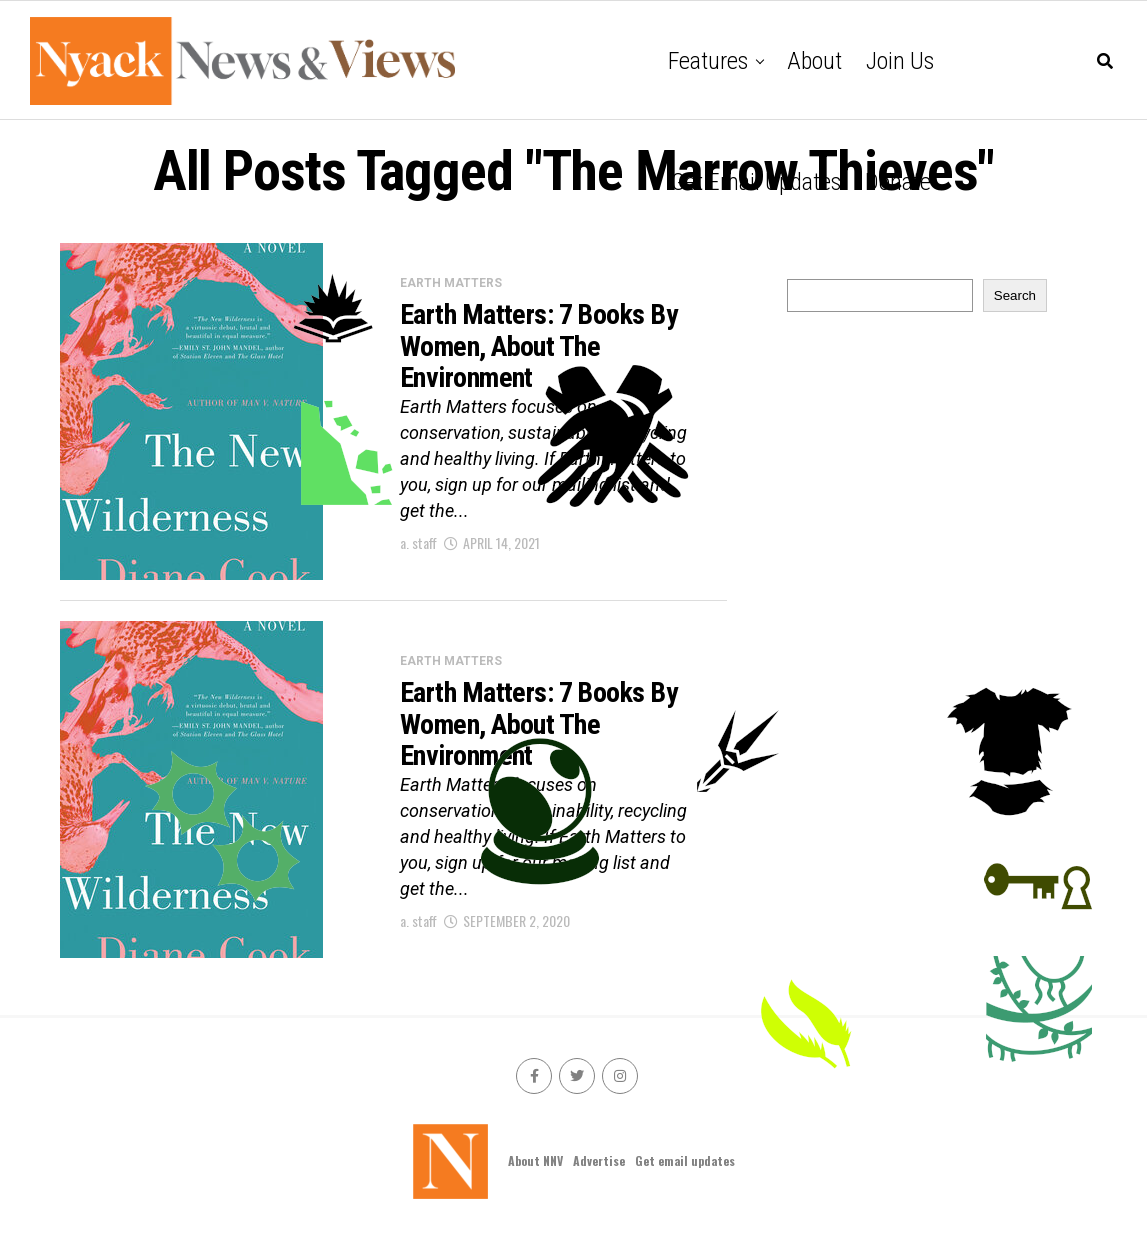 The image size is (1147, 1239). Describe the element at coordinates (1039, 1009) in the screenshot. I see `nature or plant-themed game element` at that location.